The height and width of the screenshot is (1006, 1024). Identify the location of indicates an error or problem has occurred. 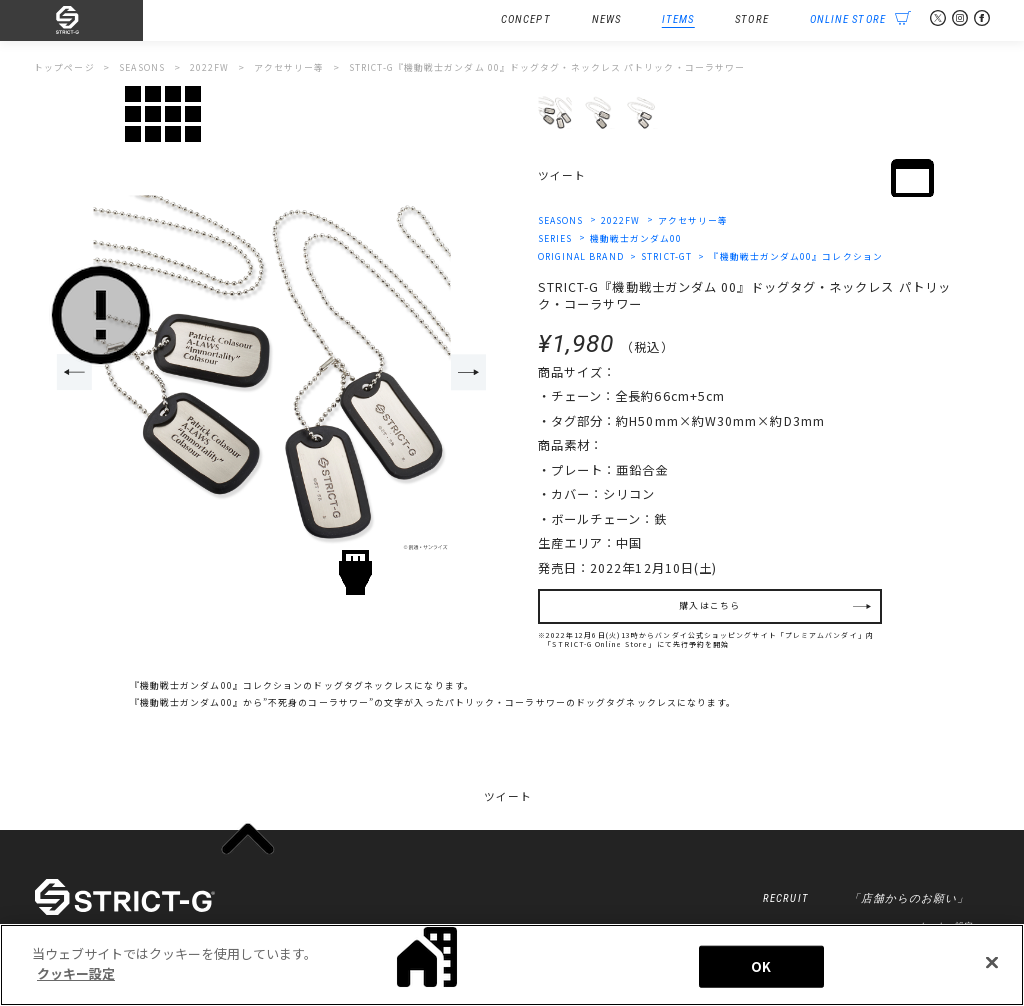
(101, 315).